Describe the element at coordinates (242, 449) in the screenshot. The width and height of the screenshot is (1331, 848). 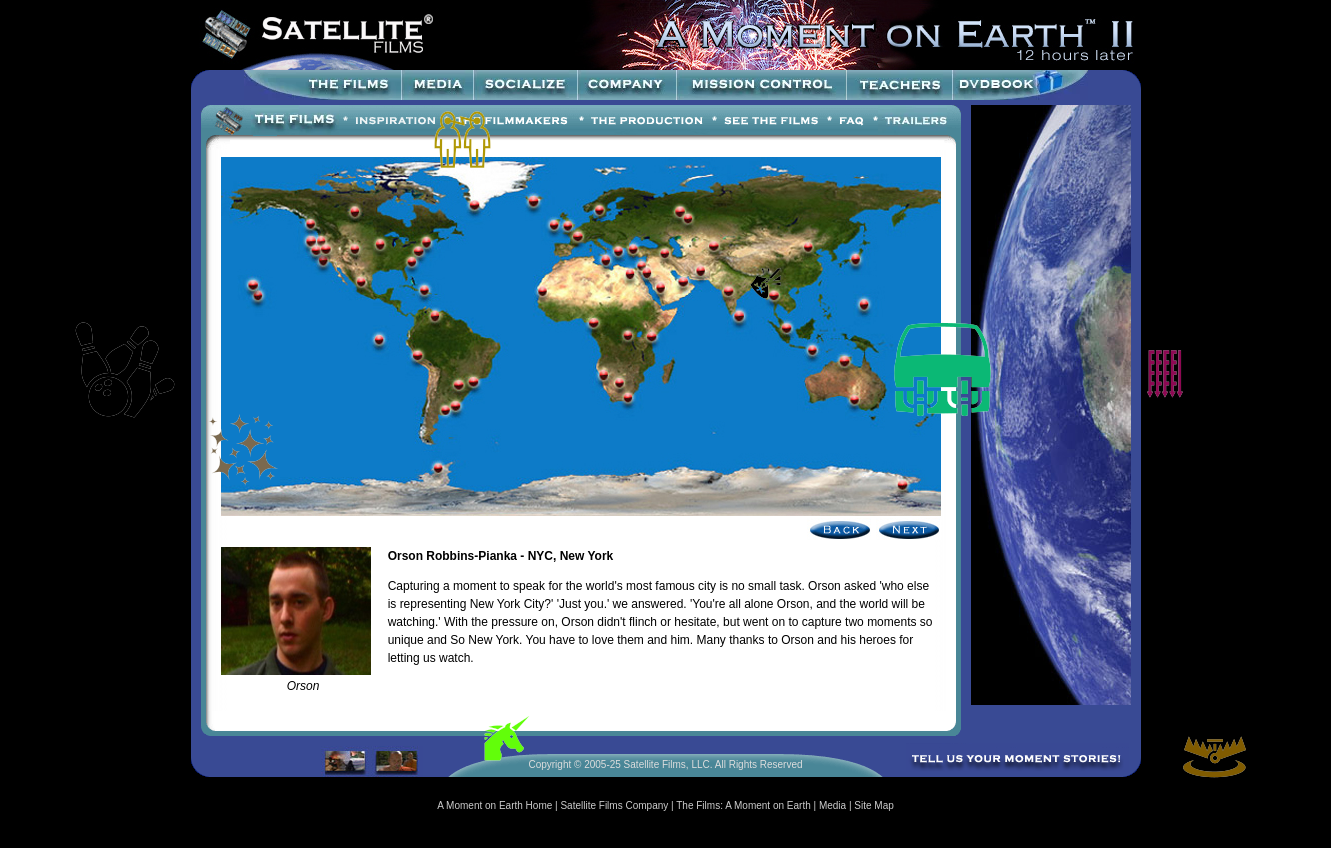
I see `indicates magic or special ability activation` at that location.